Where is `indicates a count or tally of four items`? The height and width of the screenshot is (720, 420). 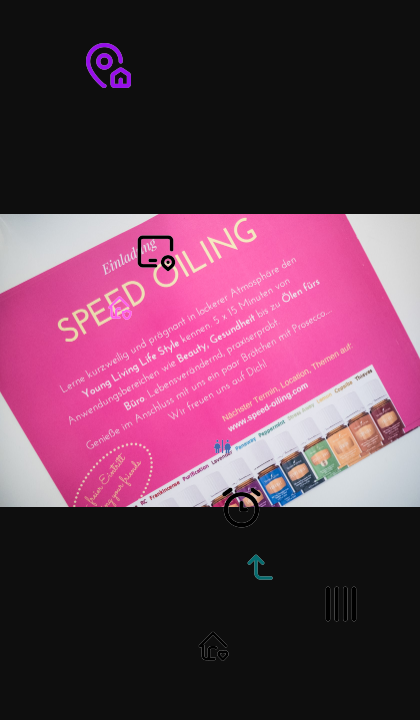 indicates a count or tally of four items is located at coordinates (341, 604).